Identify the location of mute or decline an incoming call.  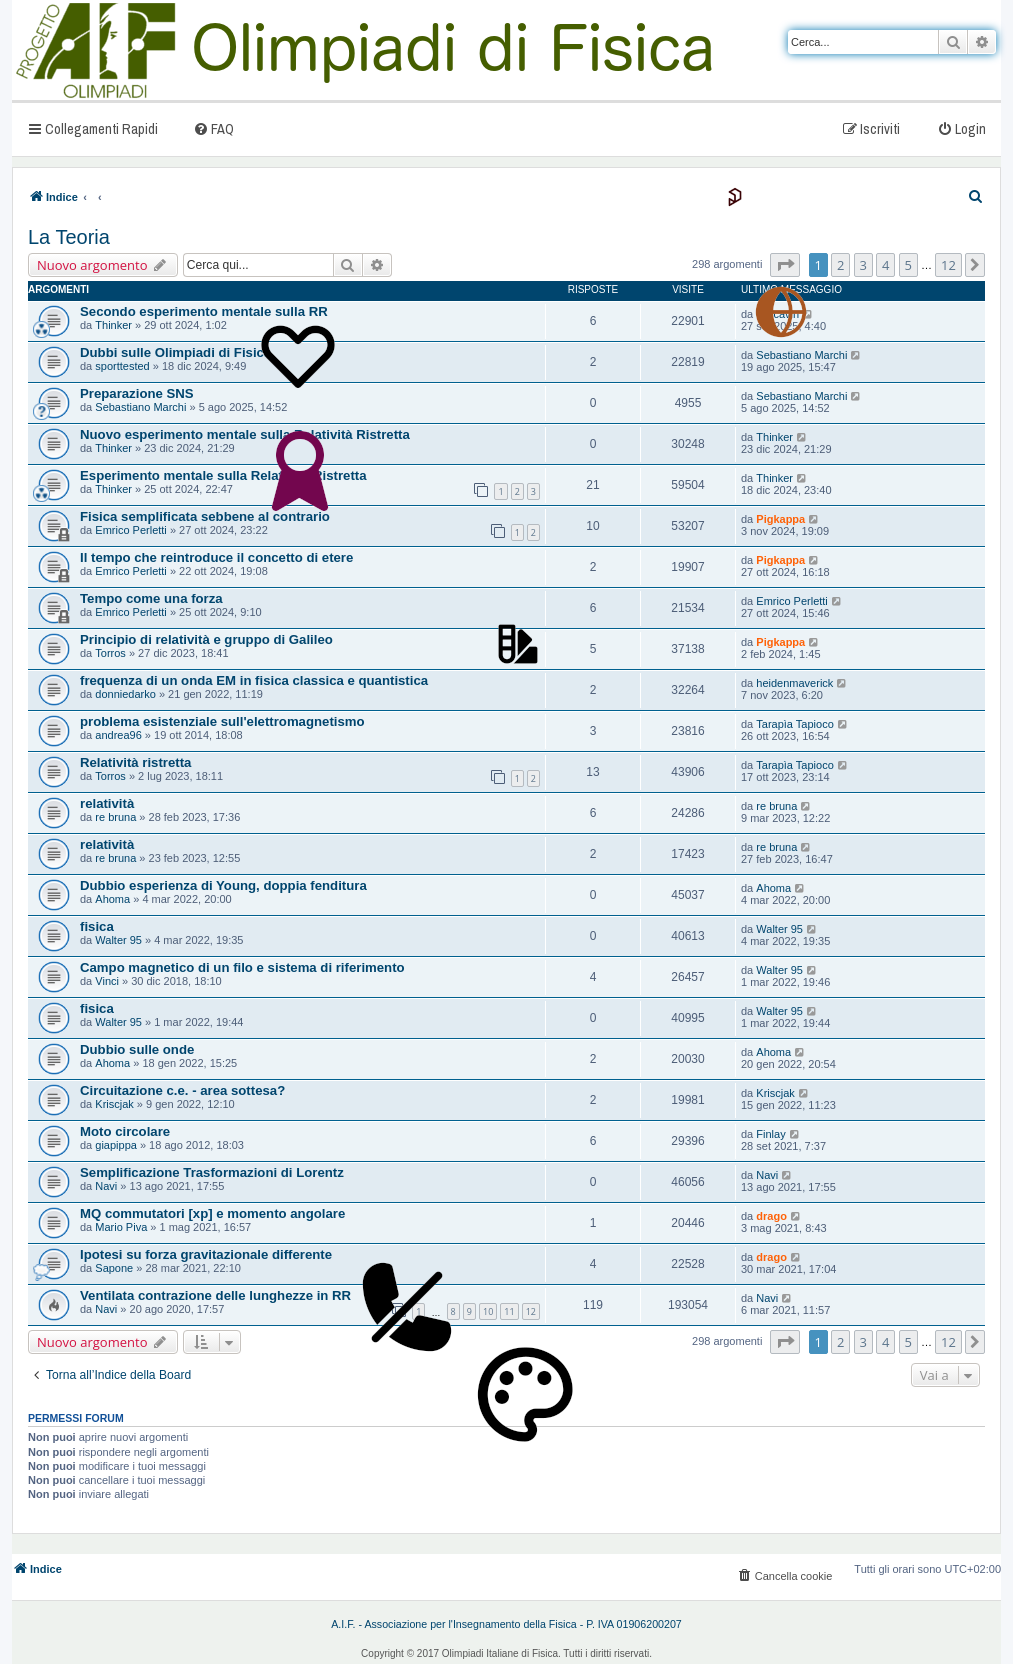
(407, 1307).